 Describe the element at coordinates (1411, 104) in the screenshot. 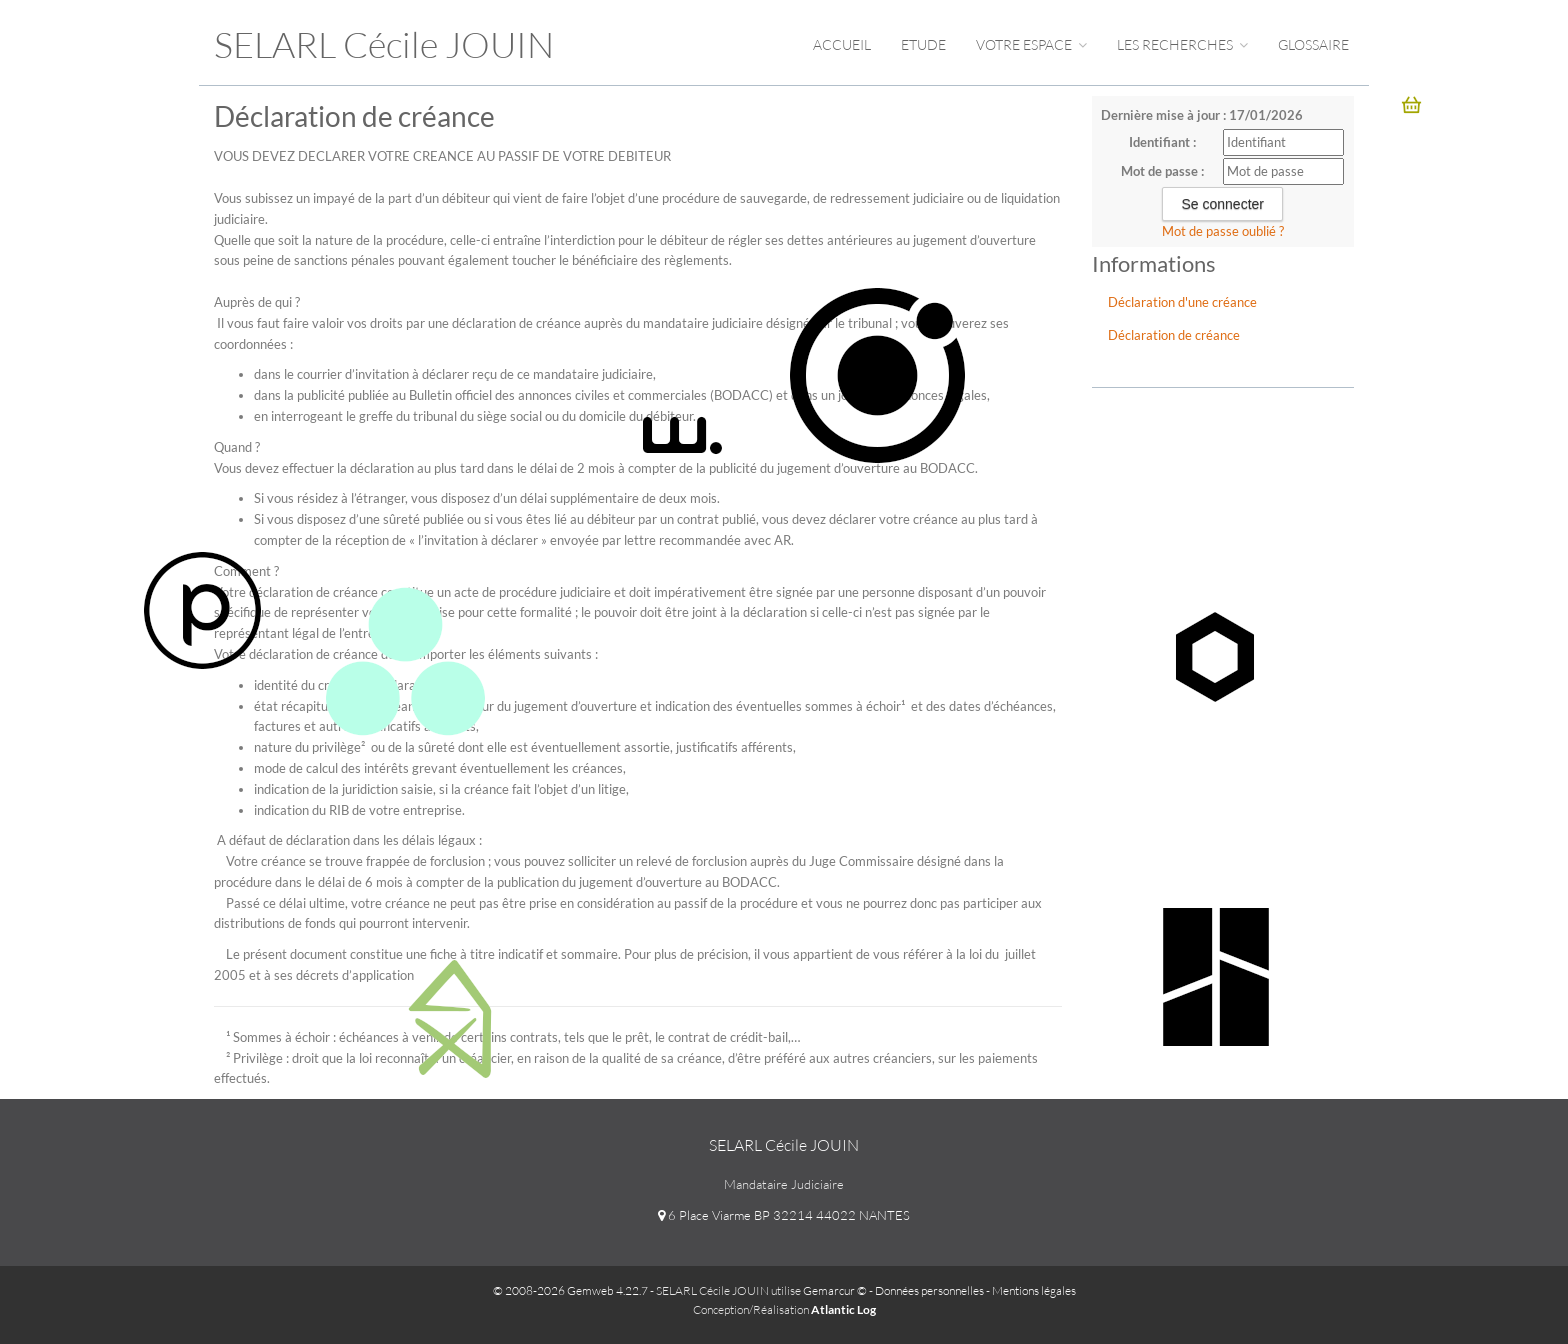

I see `view your shopping basket` at that location.